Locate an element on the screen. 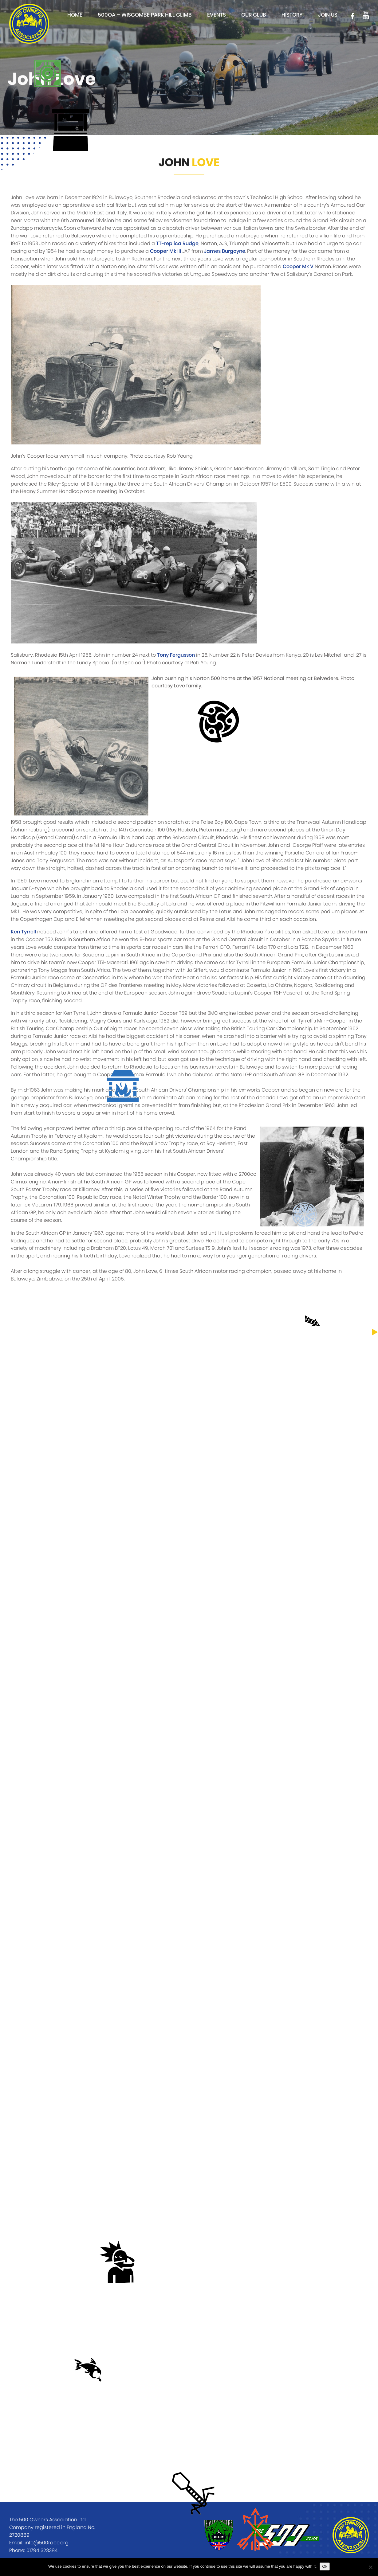 The height and width of the screenshot is (2576, 378). food or restaurant category in a game menu is located at coordinates (305, 1214).